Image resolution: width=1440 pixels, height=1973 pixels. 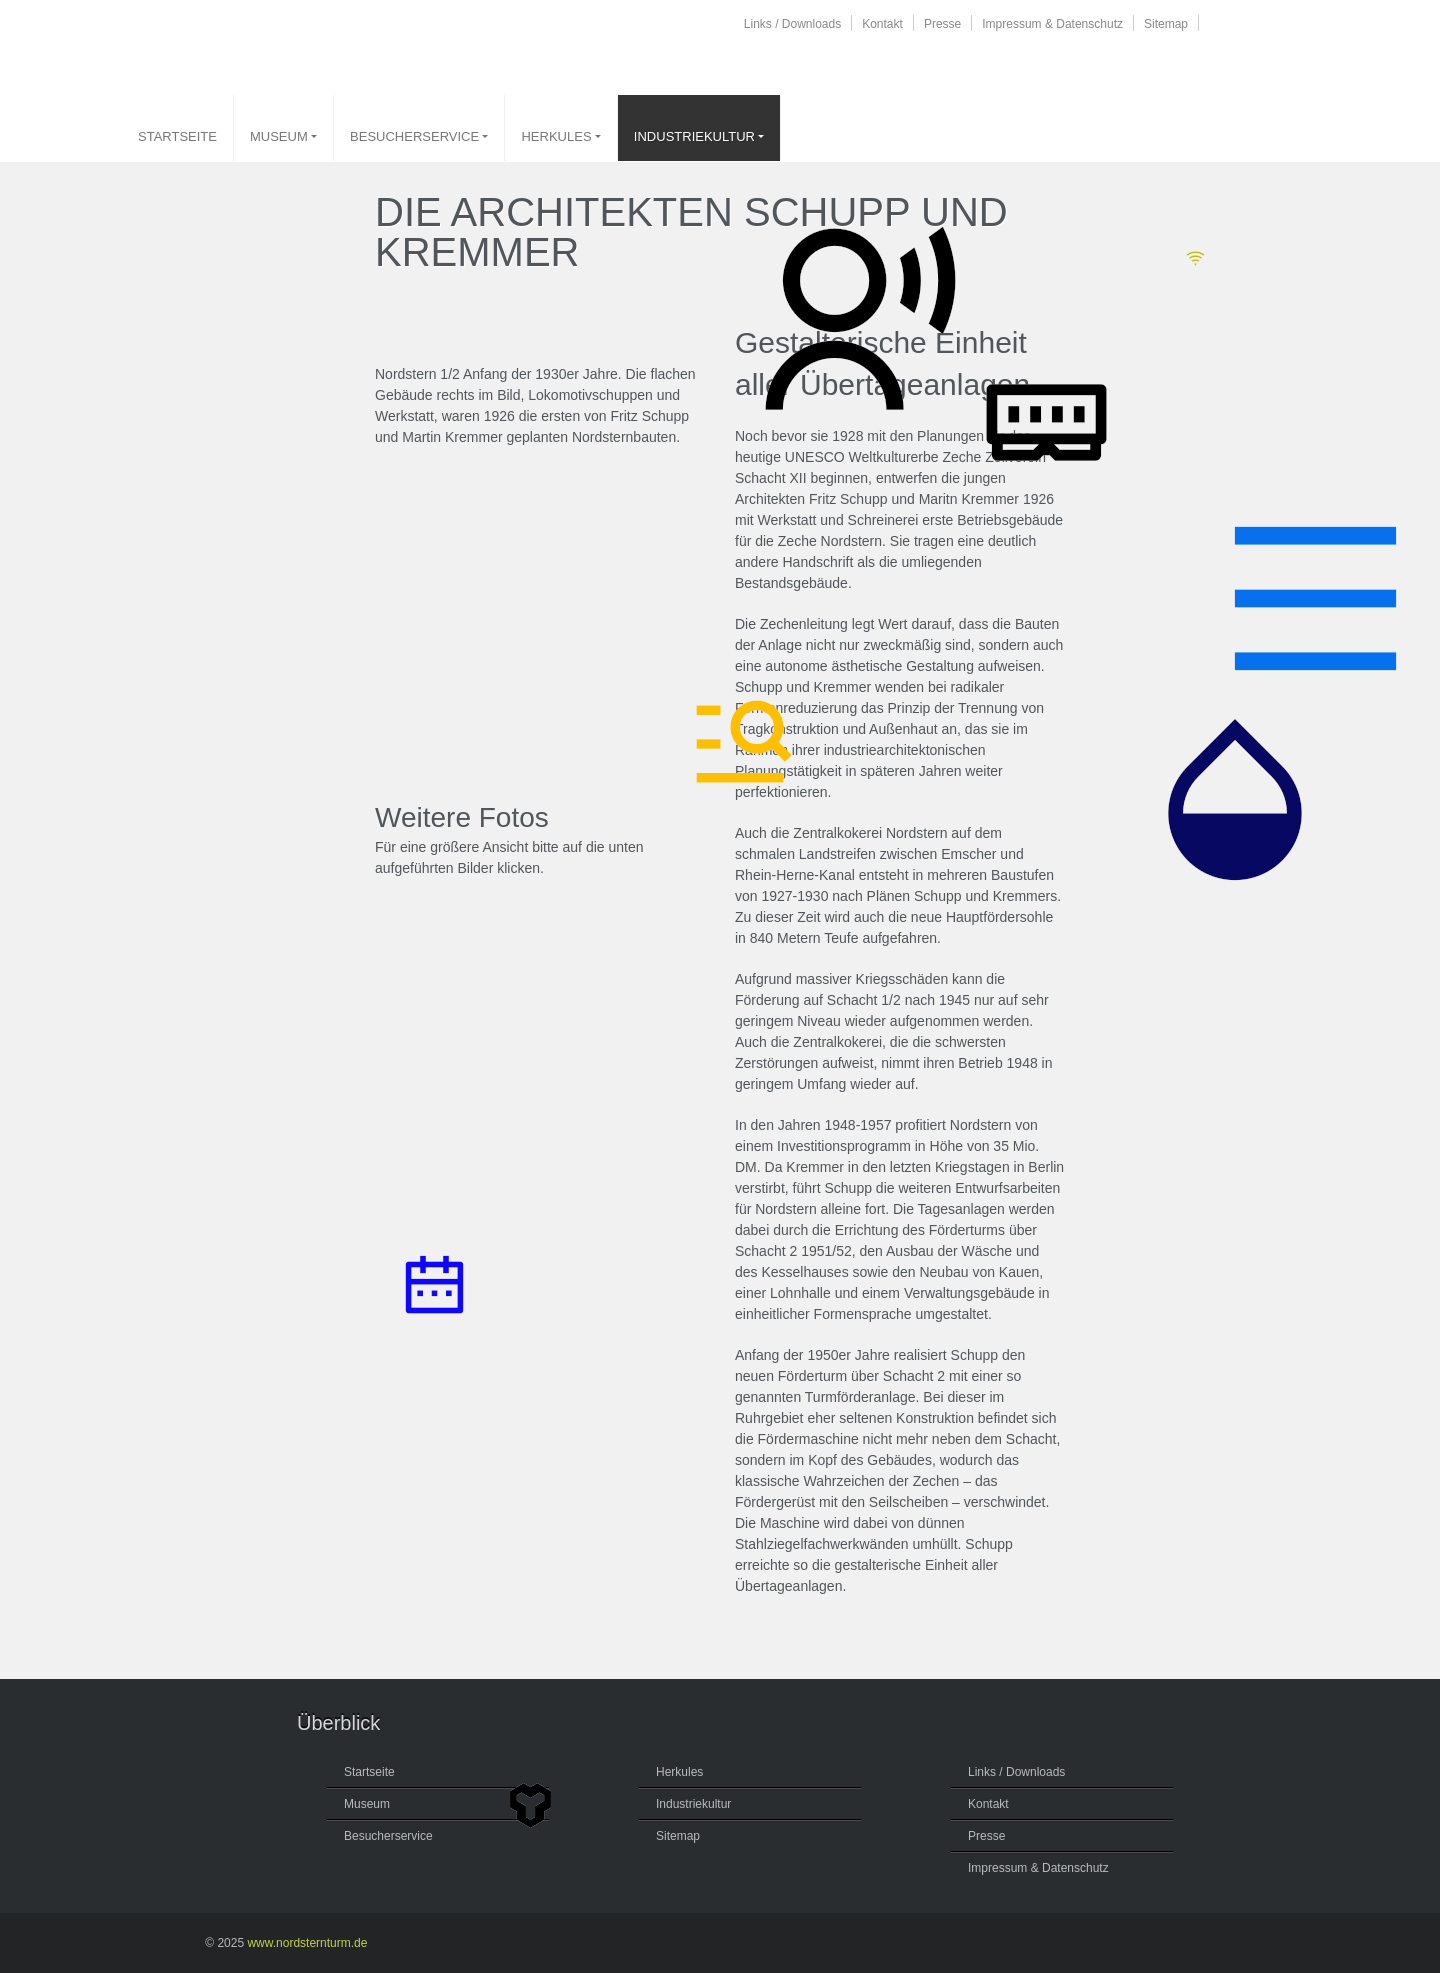 What do you see at coordinates (740, 744) in the screenshot?
I see `search within menu options` at bounding box center [740, 744].